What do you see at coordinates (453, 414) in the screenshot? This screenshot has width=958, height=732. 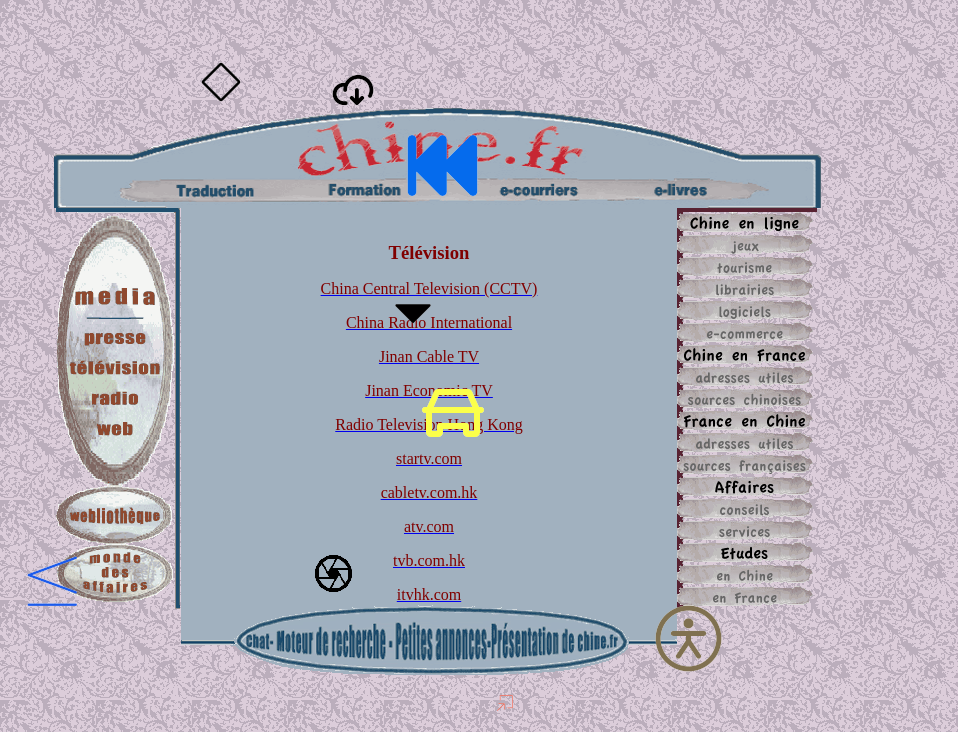 I see `access vehicle or car-related settings` at bounding box center [453, 414].